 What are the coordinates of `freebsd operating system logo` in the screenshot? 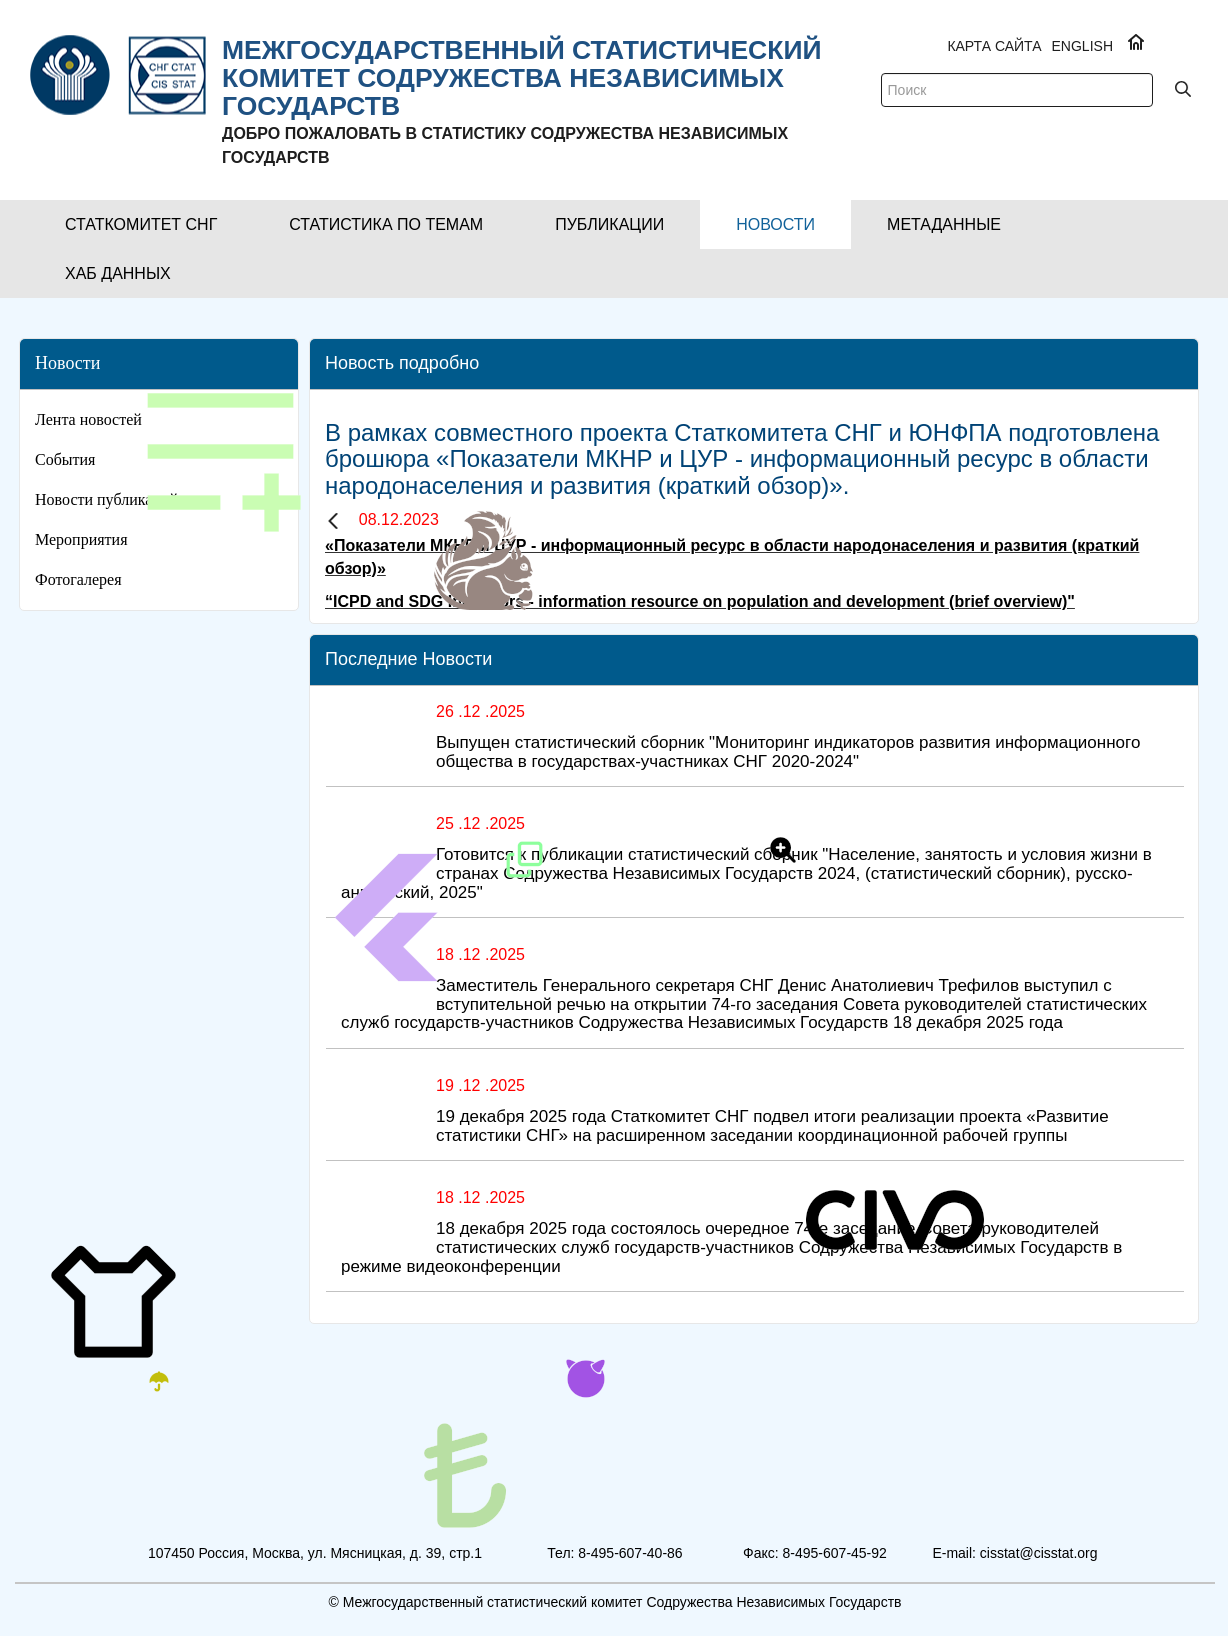 It's located at (585, 1378).